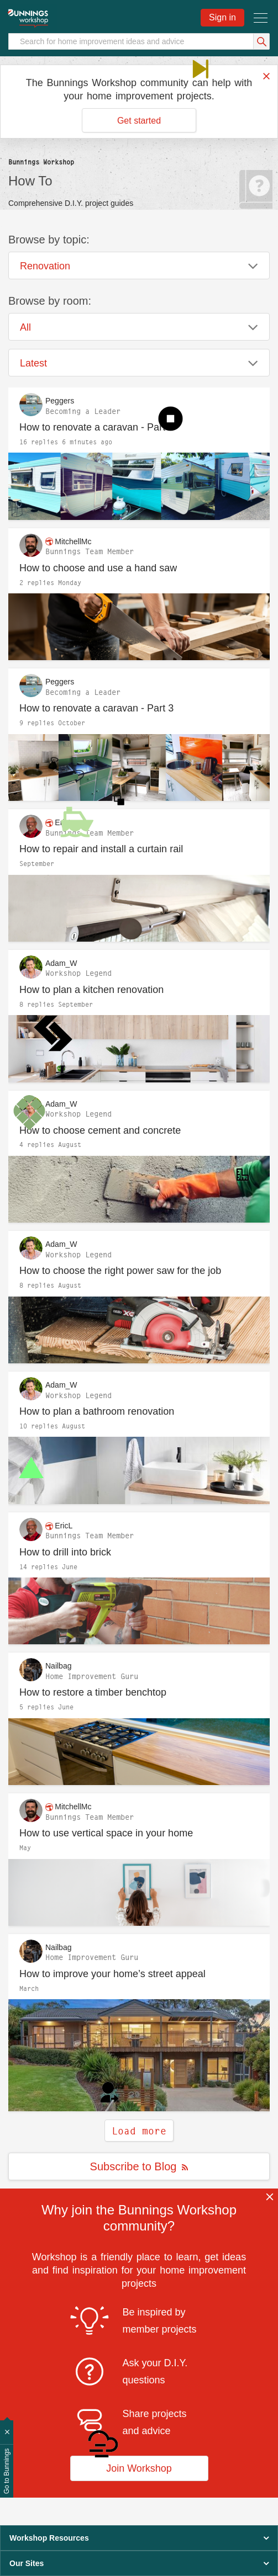 This screenshot has height=2576, width=278. What do you see at coordinates (29, 1113) in the screenshot?
I see `MapTiler company logo` at bounding box center [29, 1113].